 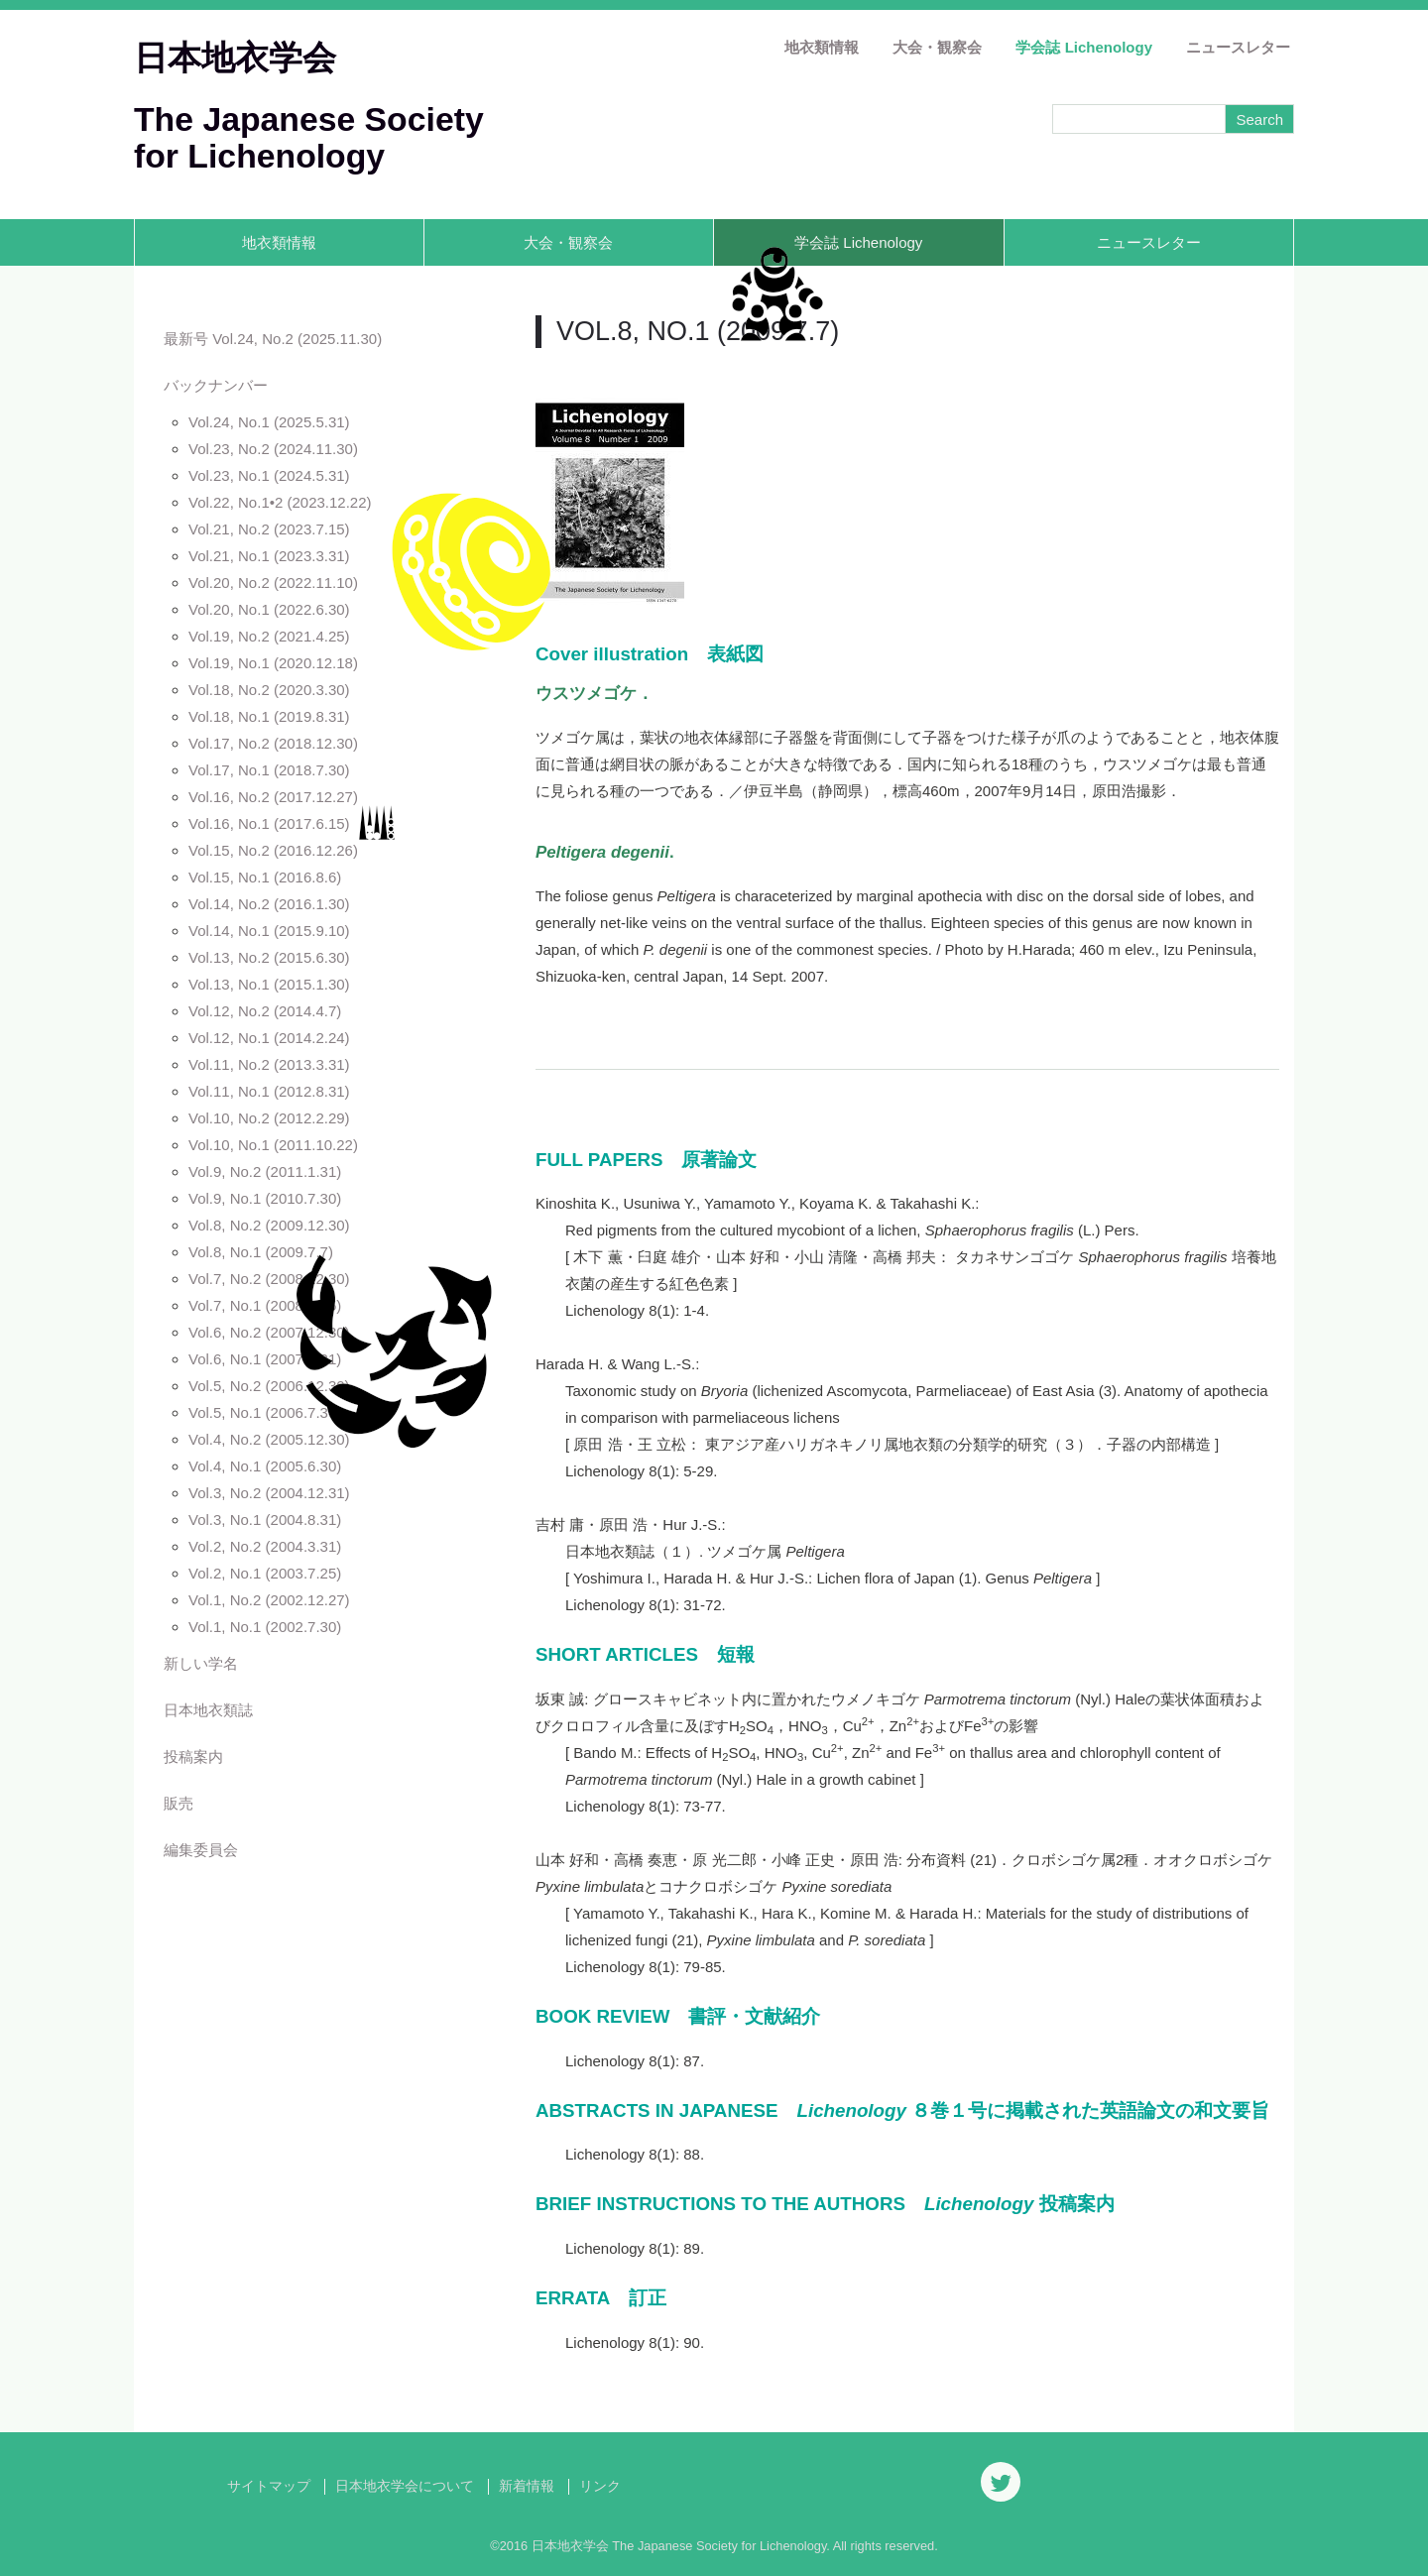 What do you see at coordinates (394, 1350) in the screenshot?
I see `nature or environmental category indicator` at bounding box center [394, 1350].